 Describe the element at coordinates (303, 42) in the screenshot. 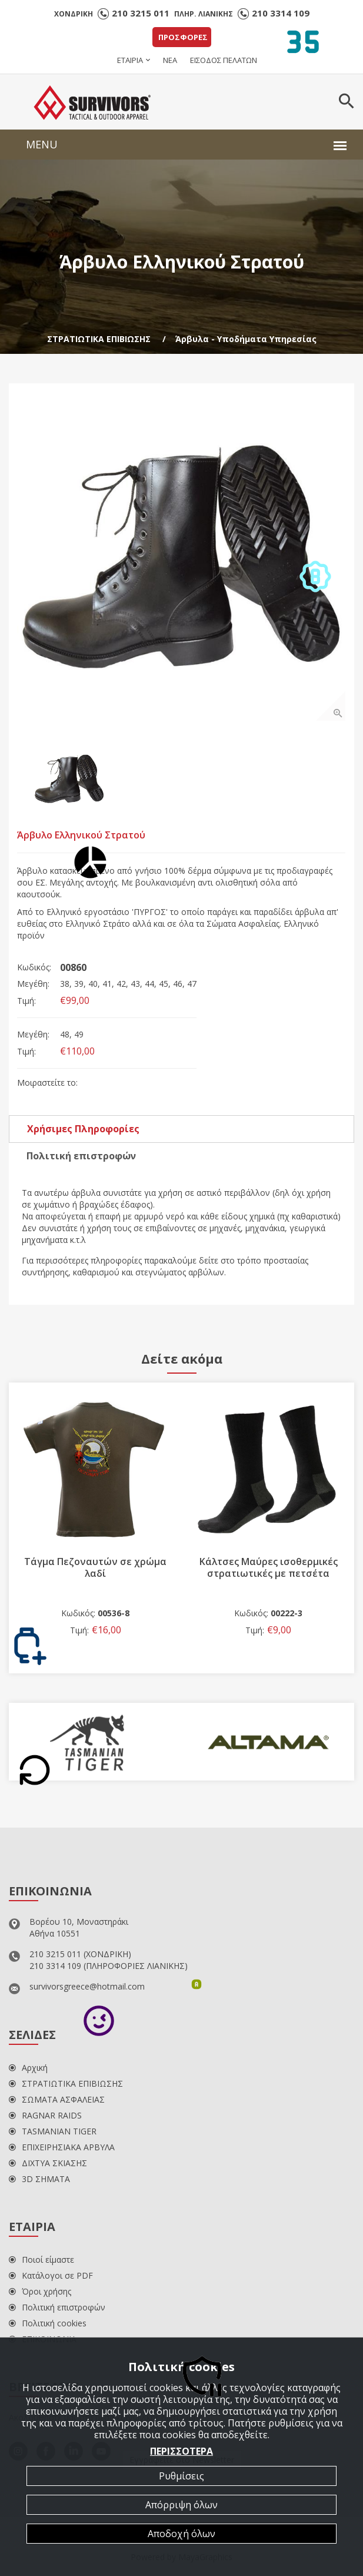

I see `indicates item number 35 in a list or sequence` at that location.